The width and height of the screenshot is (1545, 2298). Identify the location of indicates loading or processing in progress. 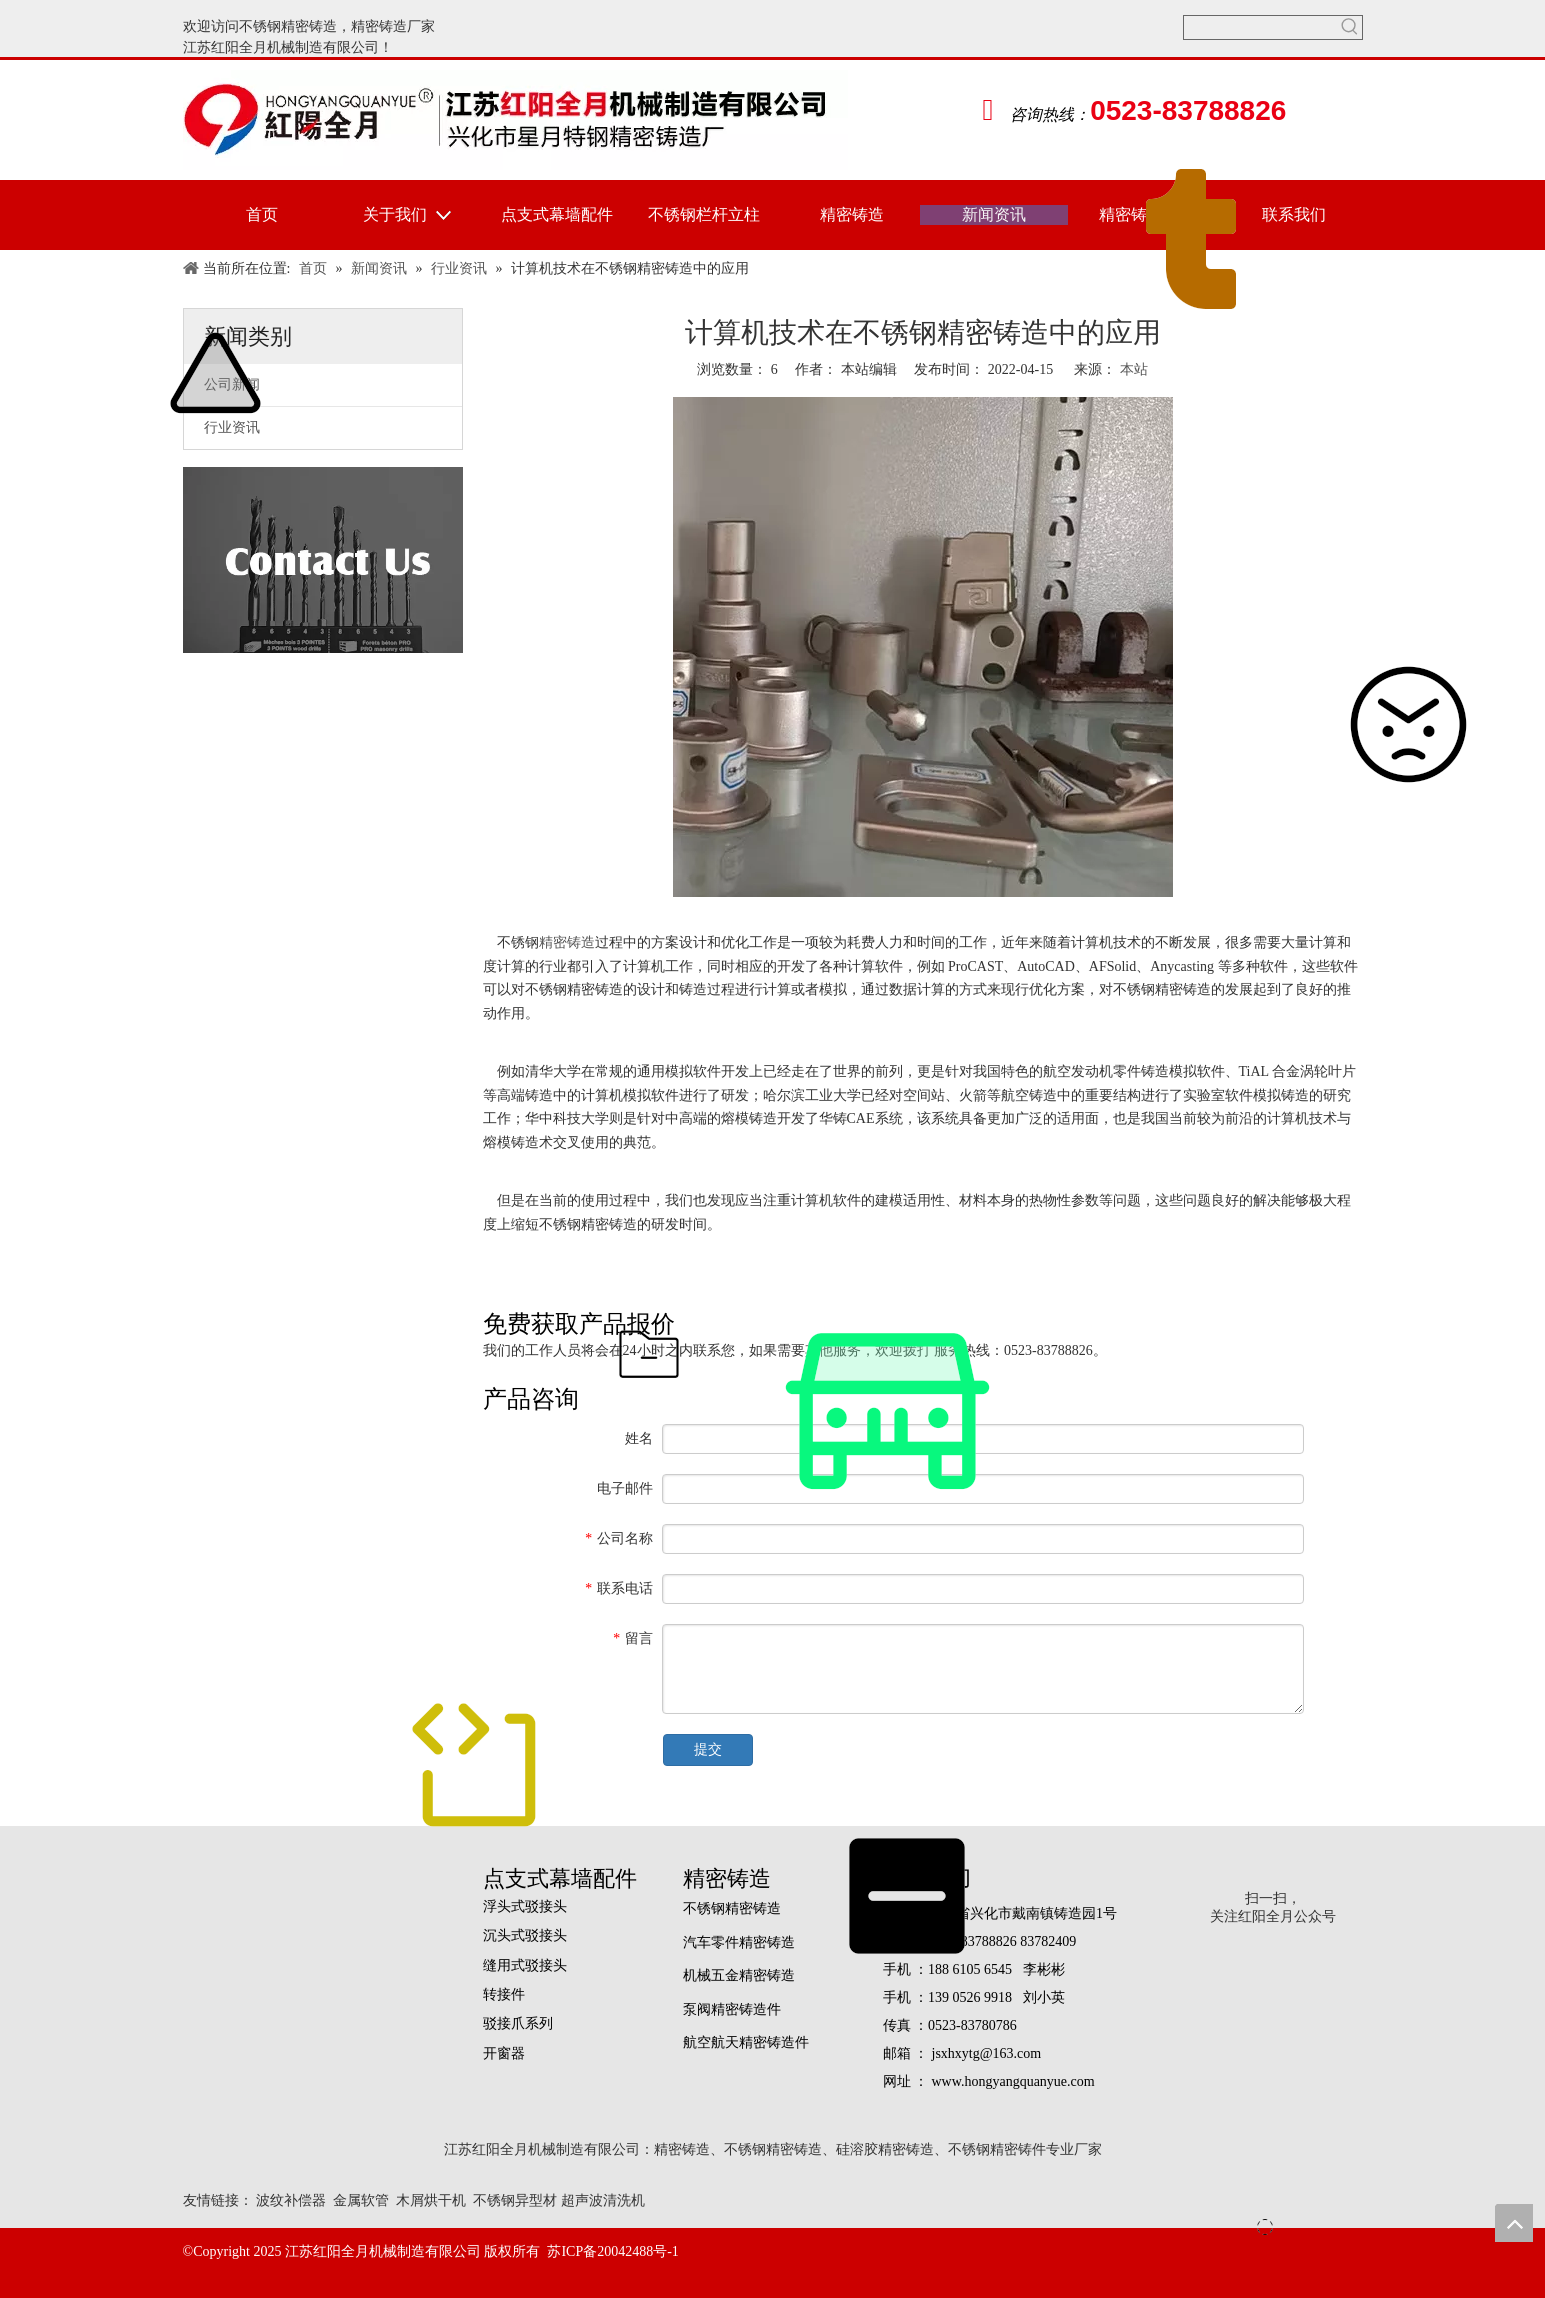
(1265, 2227).